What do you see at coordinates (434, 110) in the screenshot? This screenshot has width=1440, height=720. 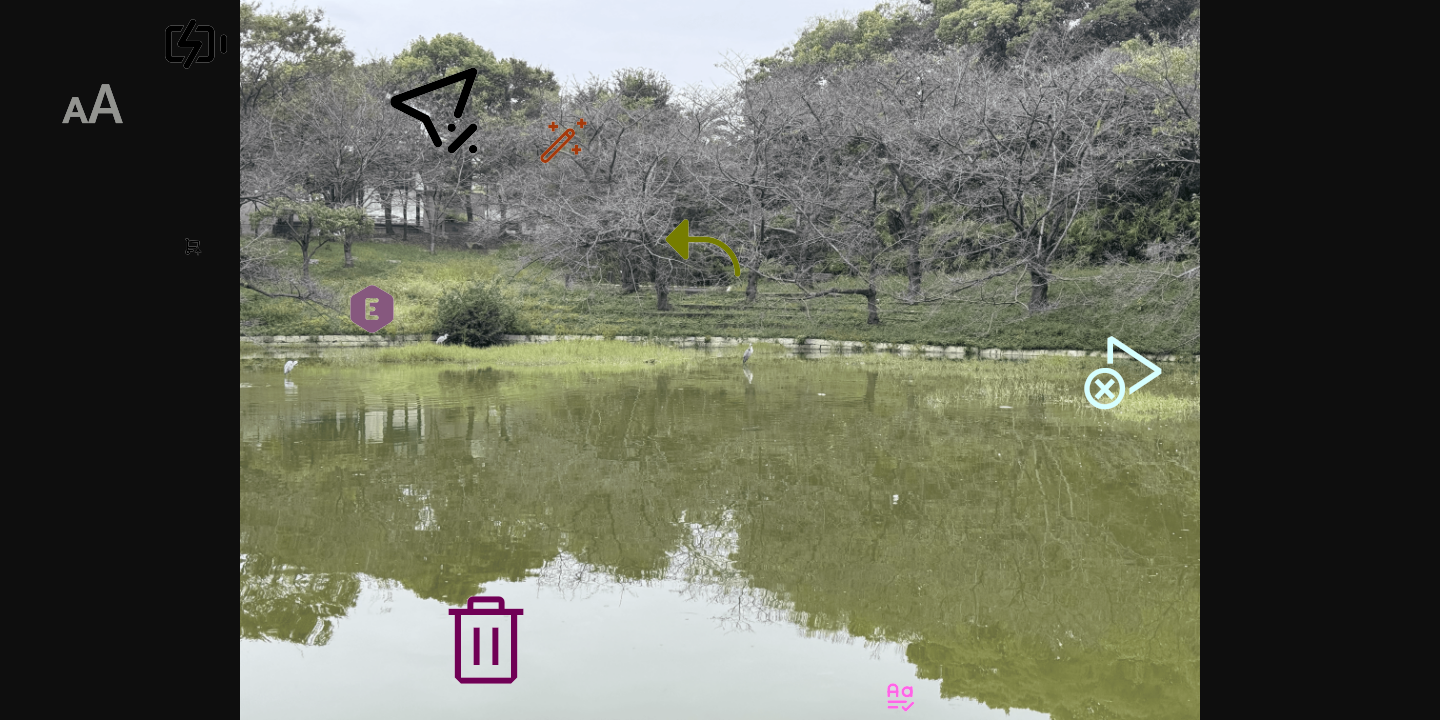 I see `find nearby deals and discounts` at bounding box center [434, 110].